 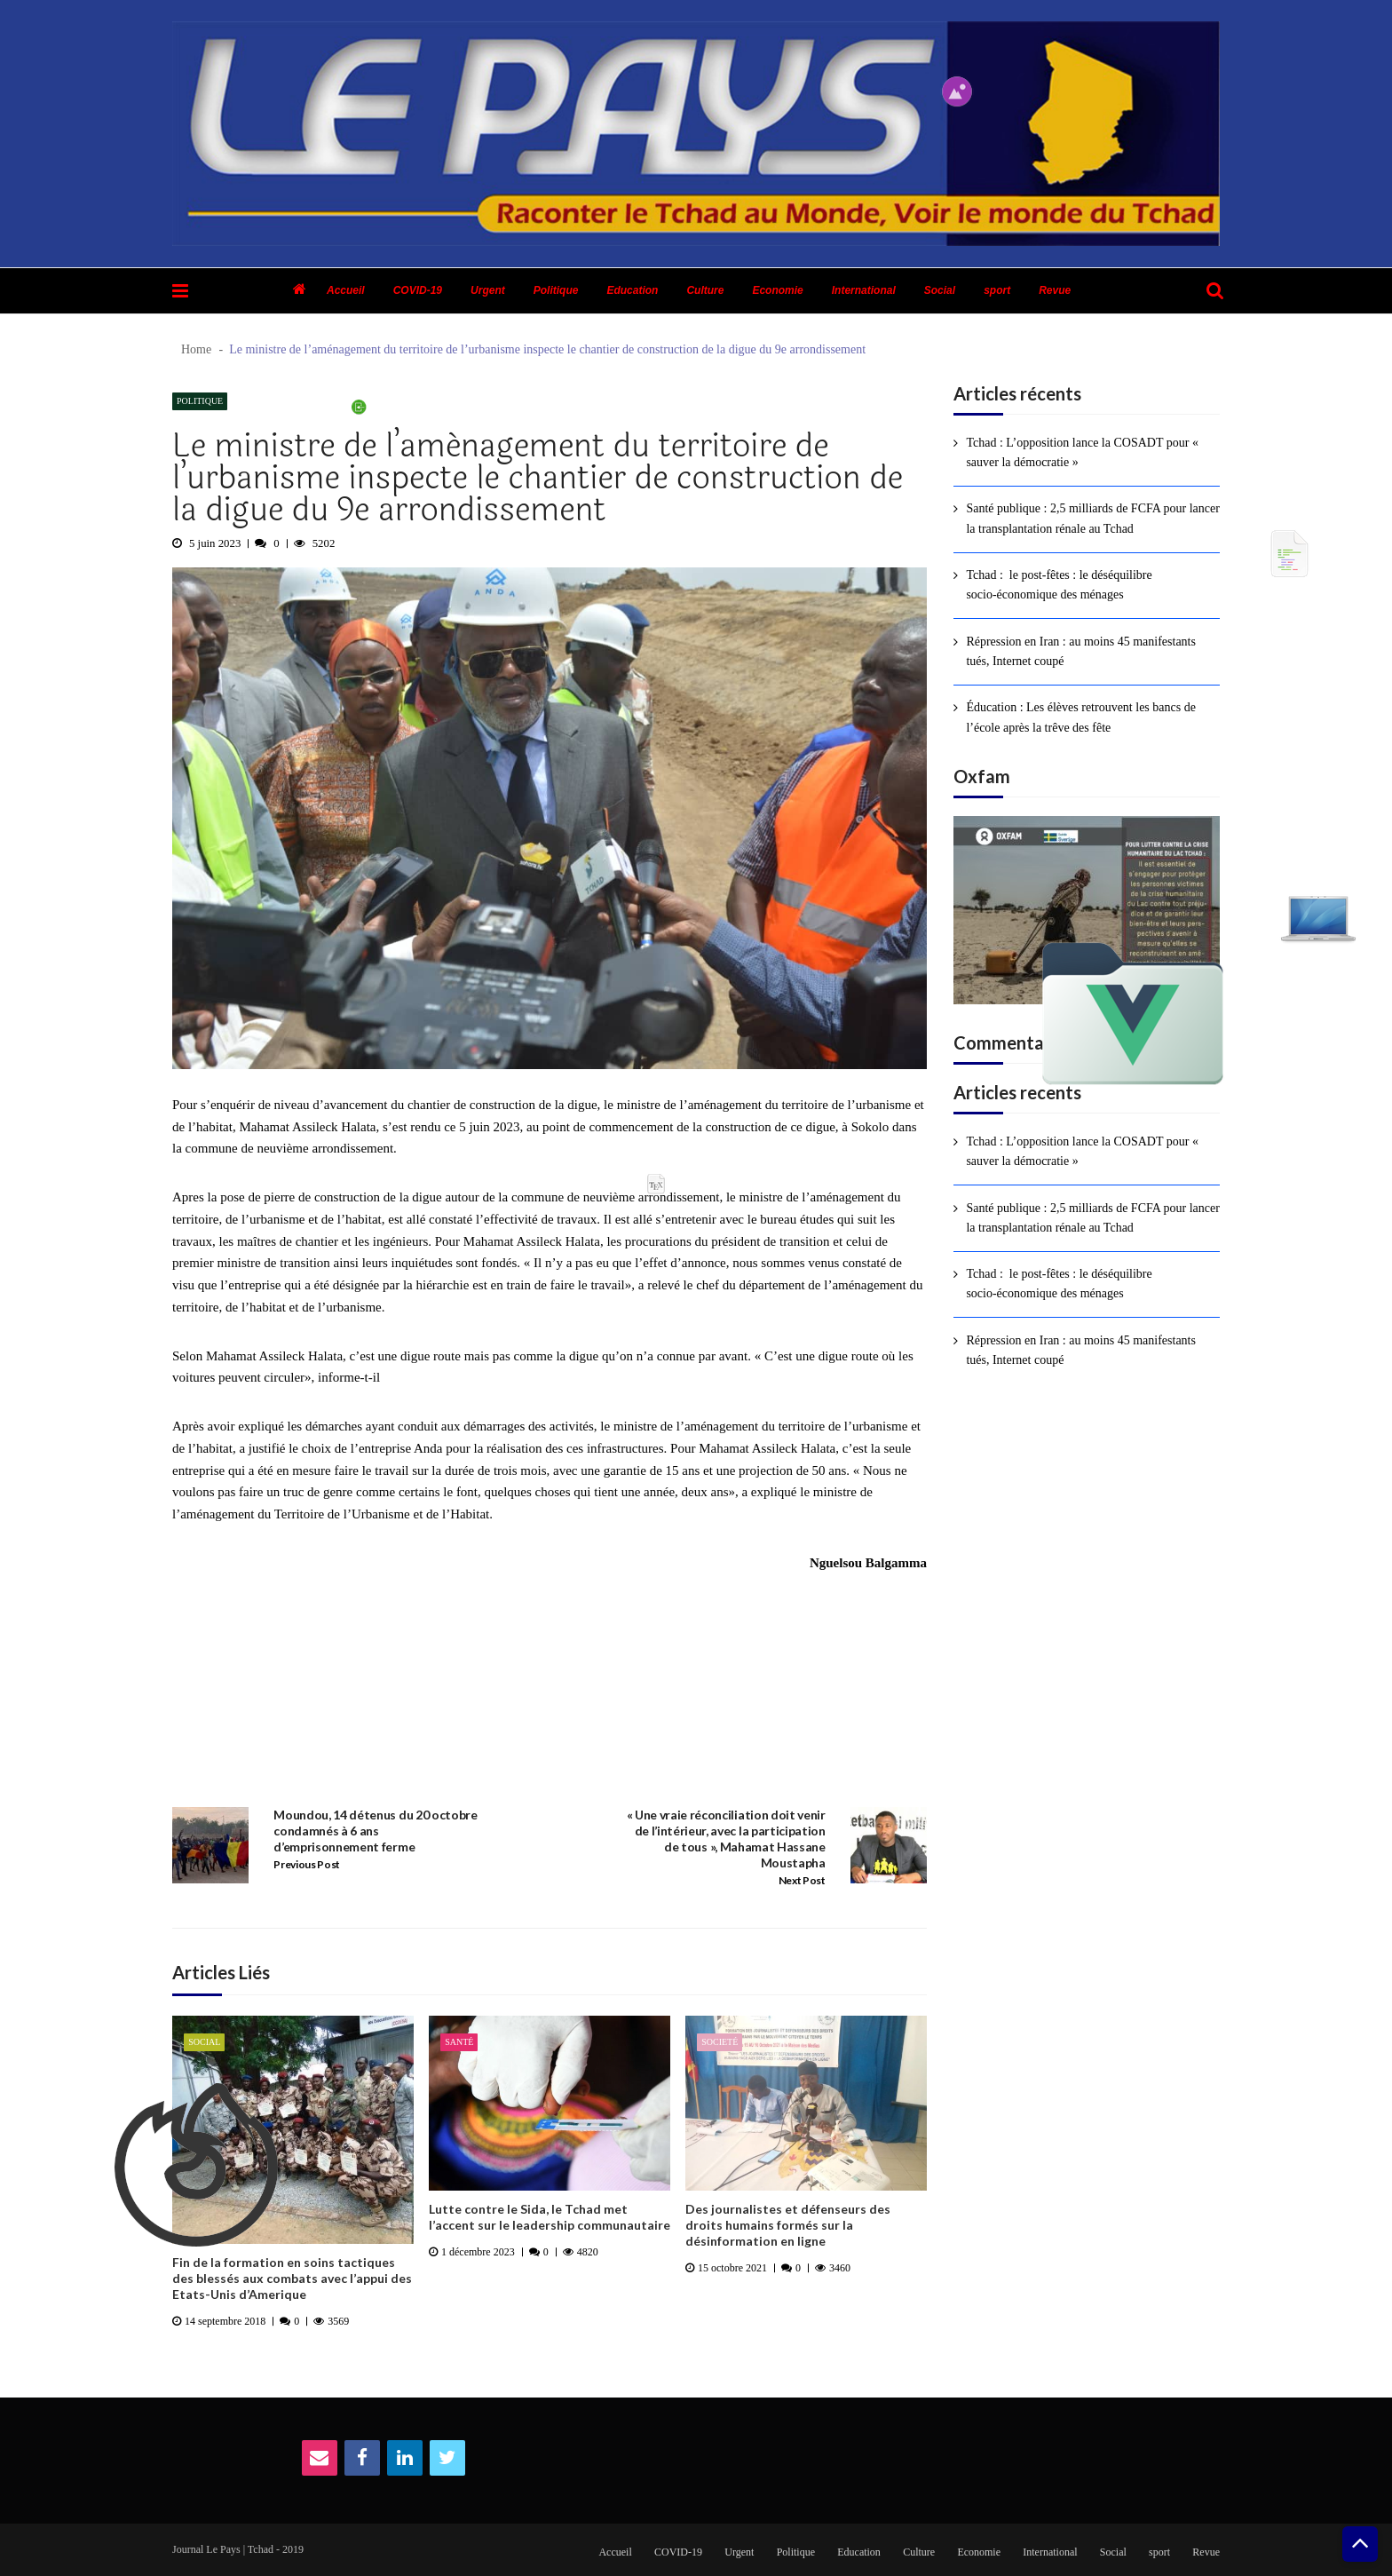 What do you see at coordinates (1289, 553) in the screenshot?
I see `a COBOL source code file` at bounding box center [1289, 553].